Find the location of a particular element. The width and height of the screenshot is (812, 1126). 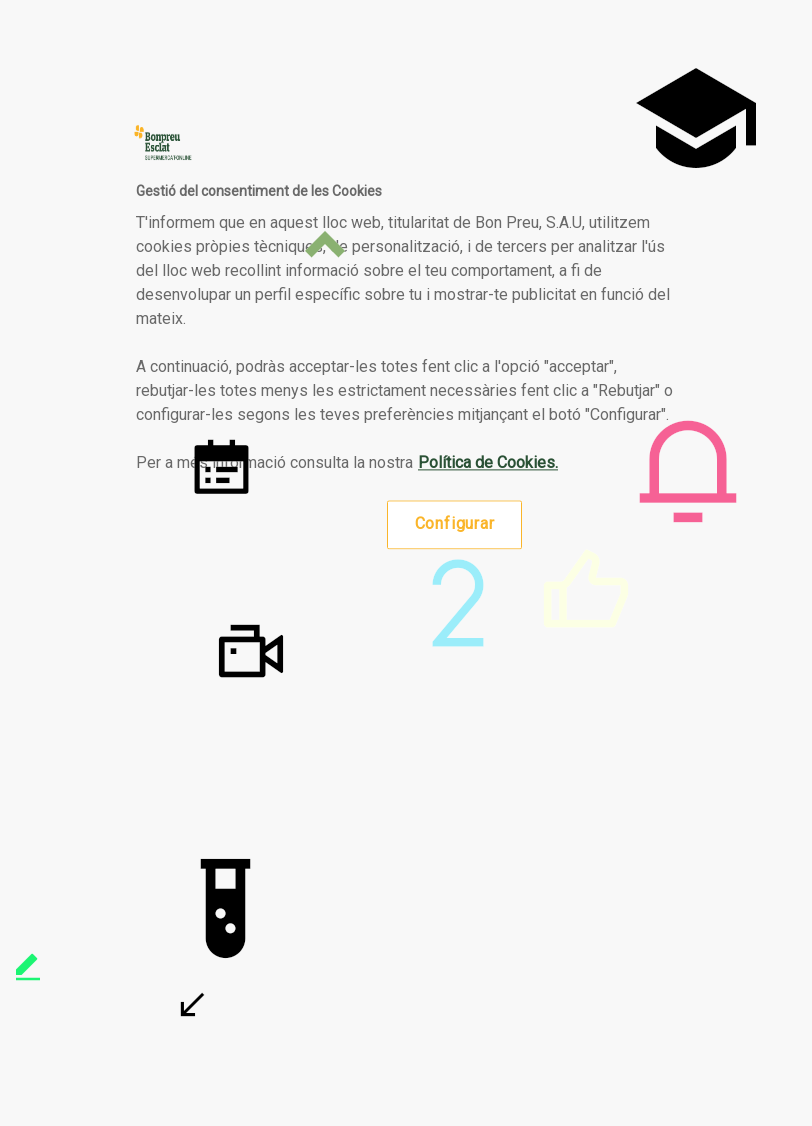

access lab results or medical tests is located at coordinates (225, 908).